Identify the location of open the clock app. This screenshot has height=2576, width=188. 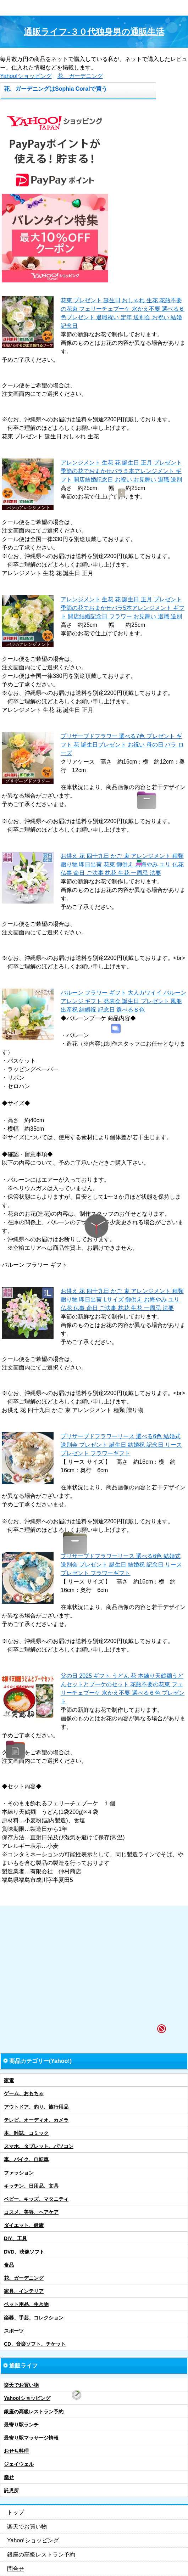
(96, 1226).